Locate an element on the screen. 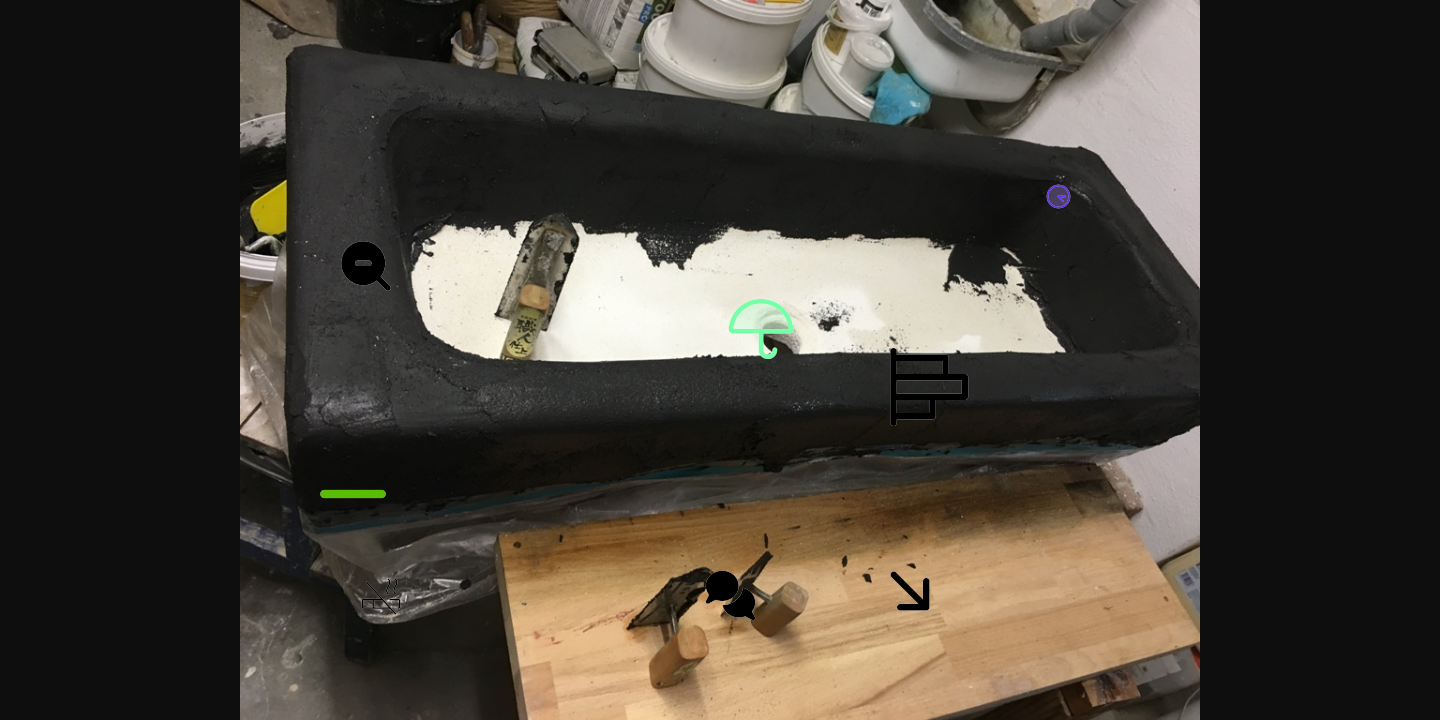 This screenshot has width=1440, height=720. decrease quantity or value is located at coordinates (353, 494).